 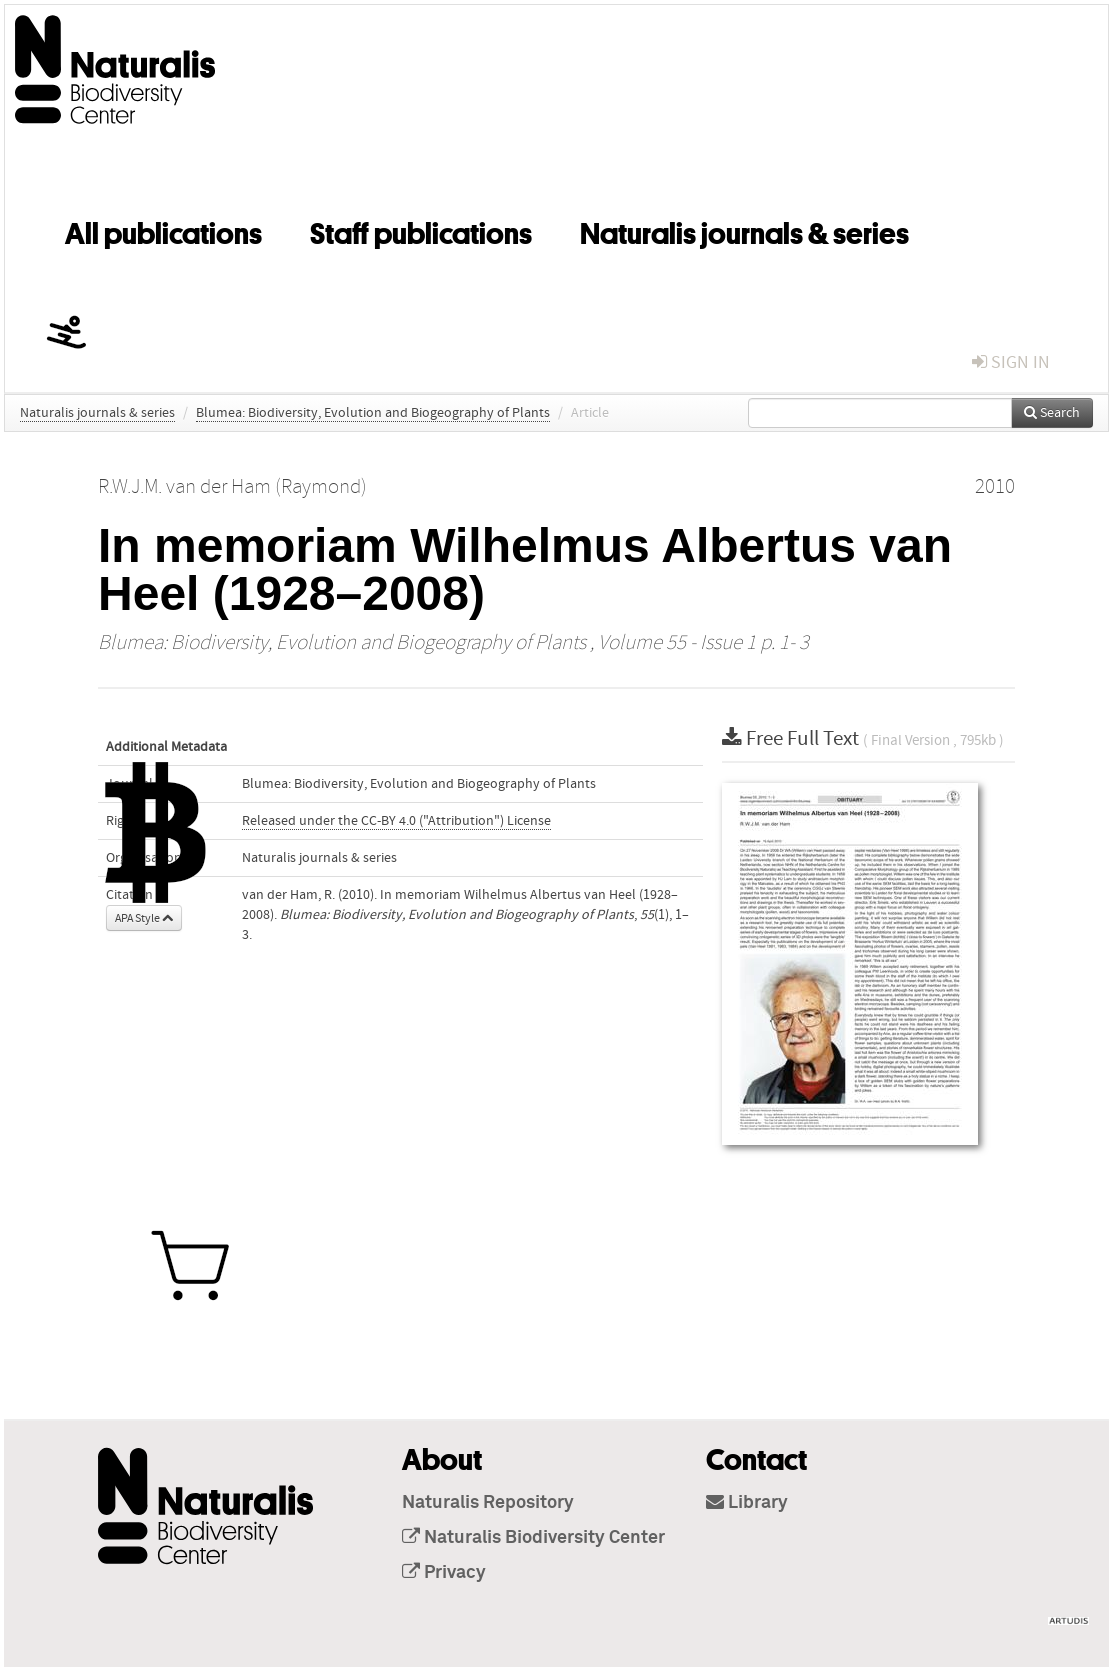 I want to click on bitcoin cryptocurrency logo, so click(x=155, y=832).